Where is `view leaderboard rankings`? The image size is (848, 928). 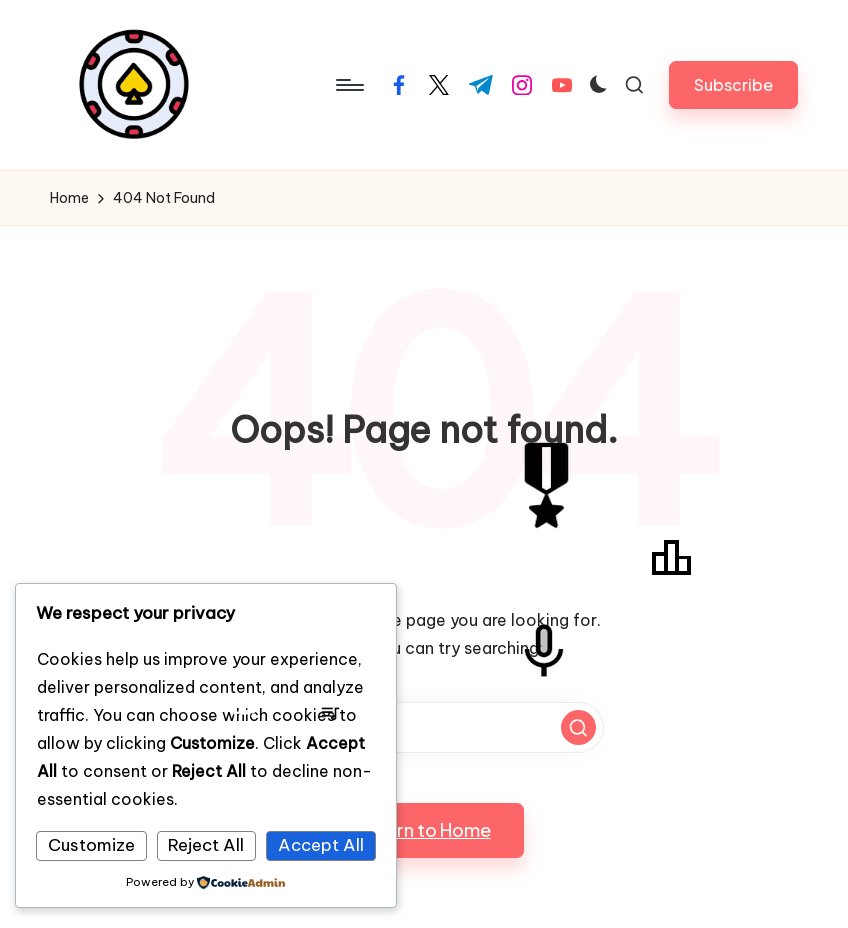
view leaderboard rankings is located at coordinates (671, 557).